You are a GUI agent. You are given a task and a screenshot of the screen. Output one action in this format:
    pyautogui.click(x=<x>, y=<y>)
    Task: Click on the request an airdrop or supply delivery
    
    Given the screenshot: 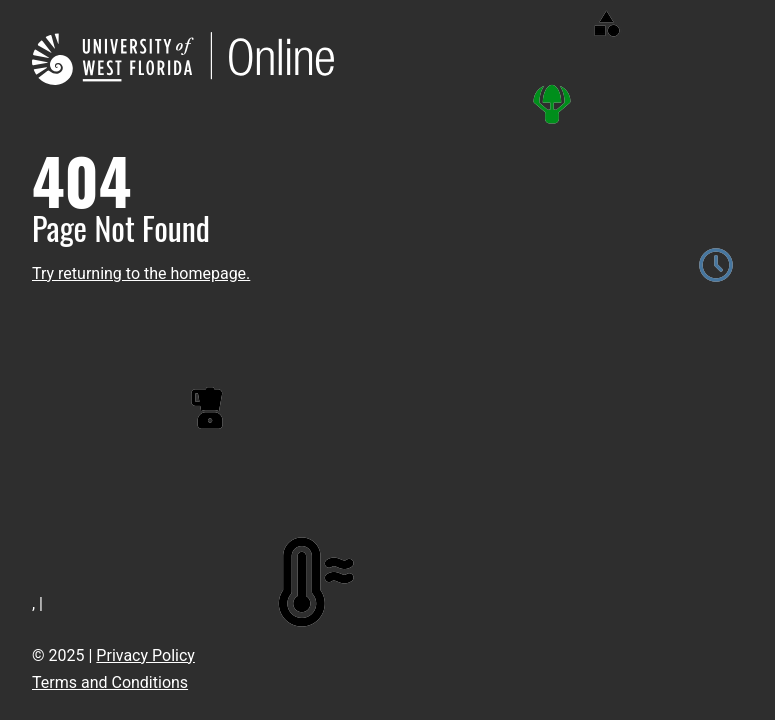 What is the action you would take?
    pyautogui.click(x=552, y=105)
    